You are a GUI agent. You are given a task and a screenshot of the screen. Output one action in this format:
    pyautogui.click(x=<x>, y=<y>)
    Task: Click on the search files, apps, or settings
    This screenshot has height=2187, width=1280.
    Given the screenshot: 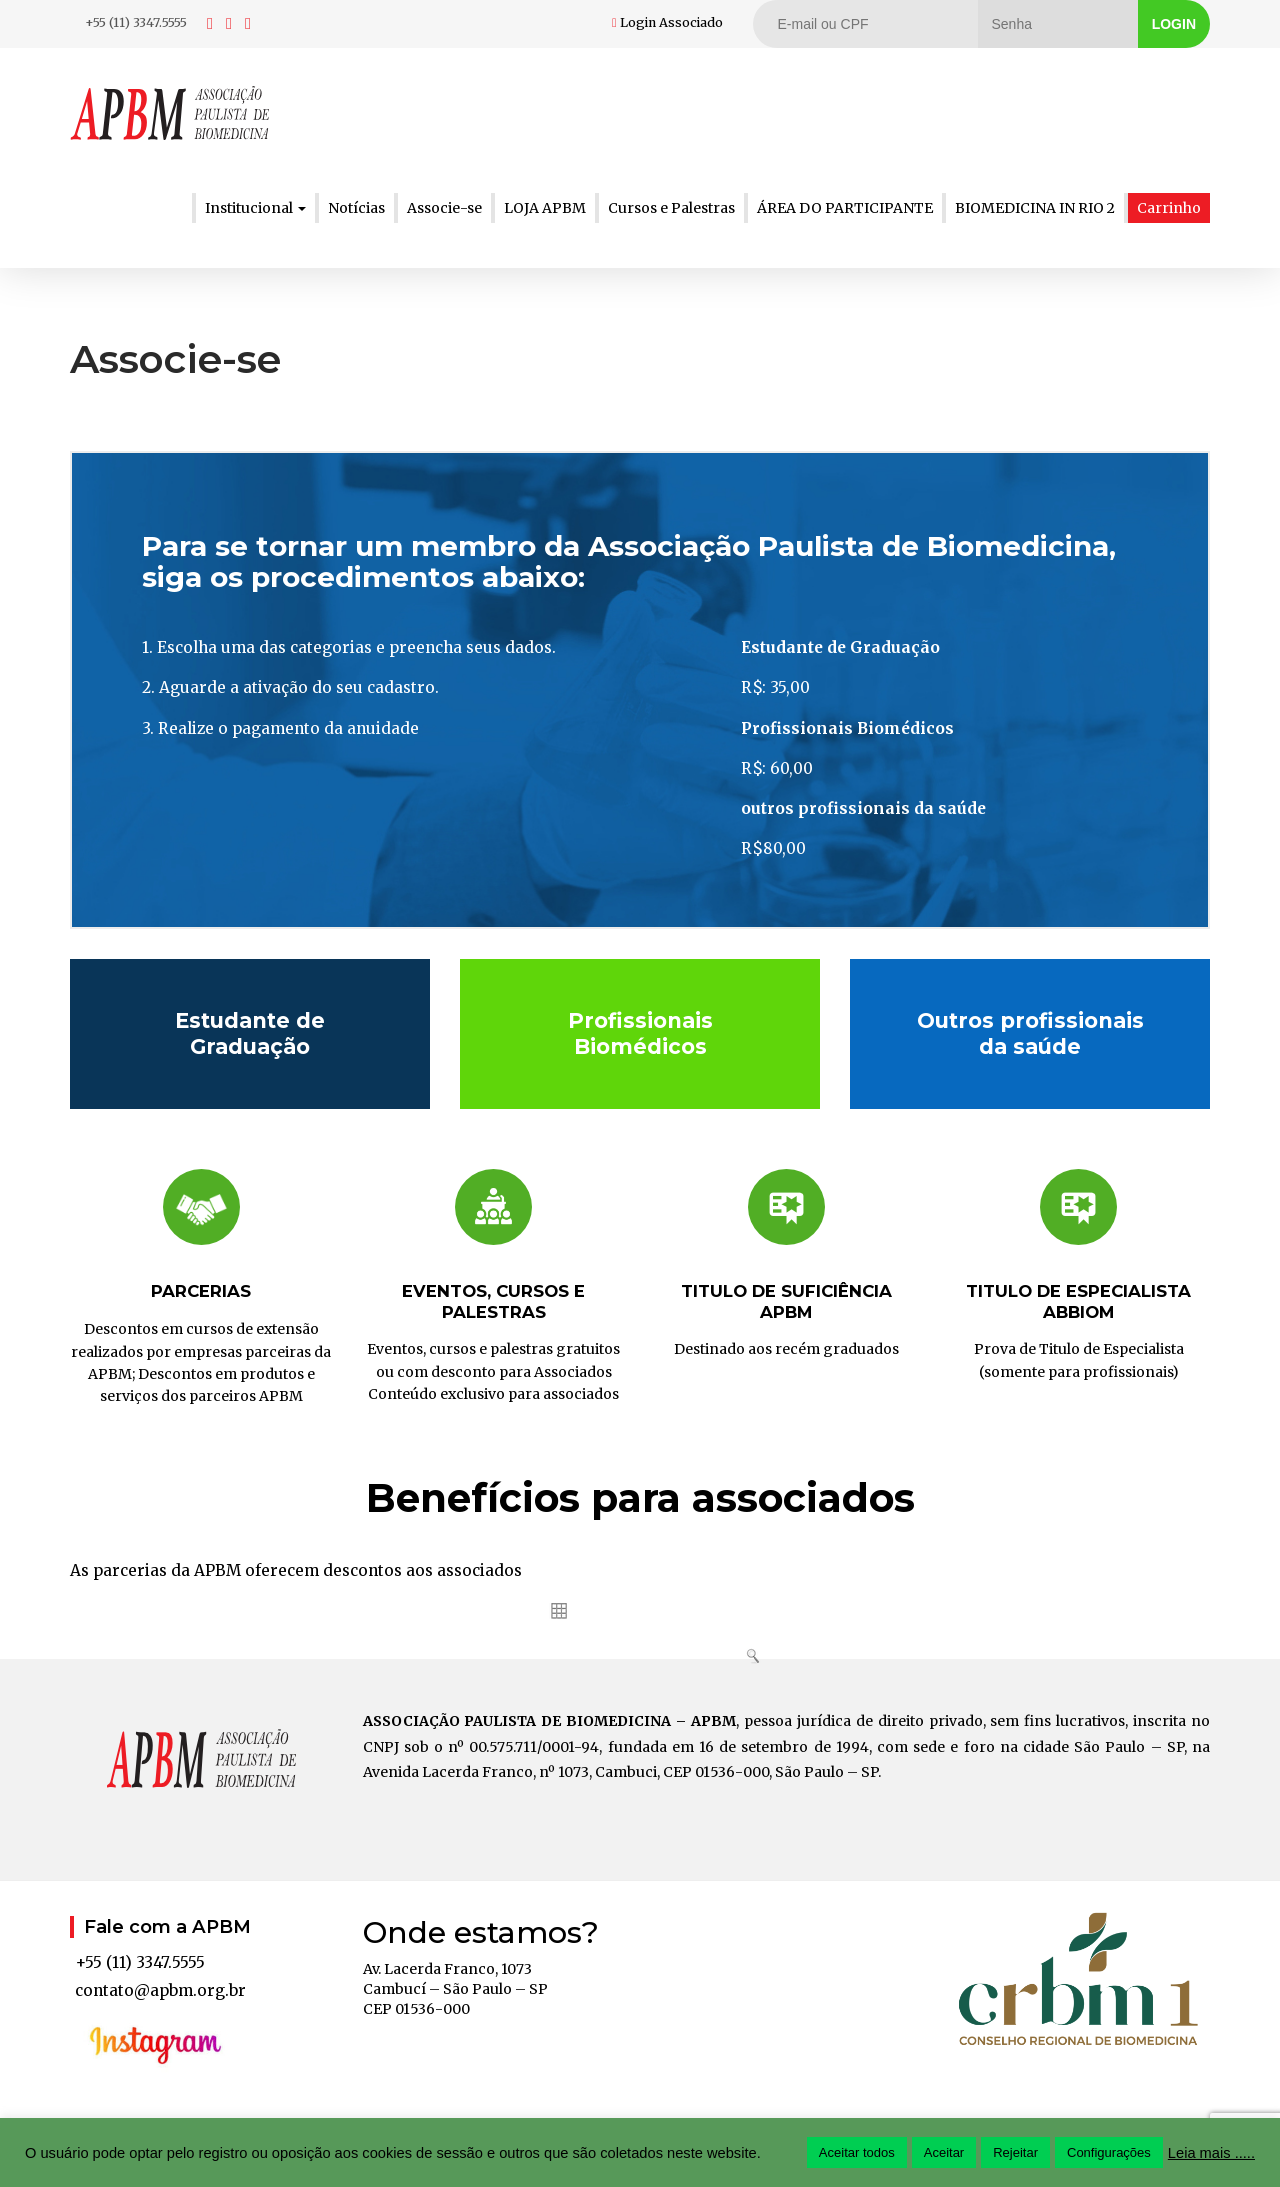 What is the action you would take?
    pyautogui.click(x=753, y=1656)
    